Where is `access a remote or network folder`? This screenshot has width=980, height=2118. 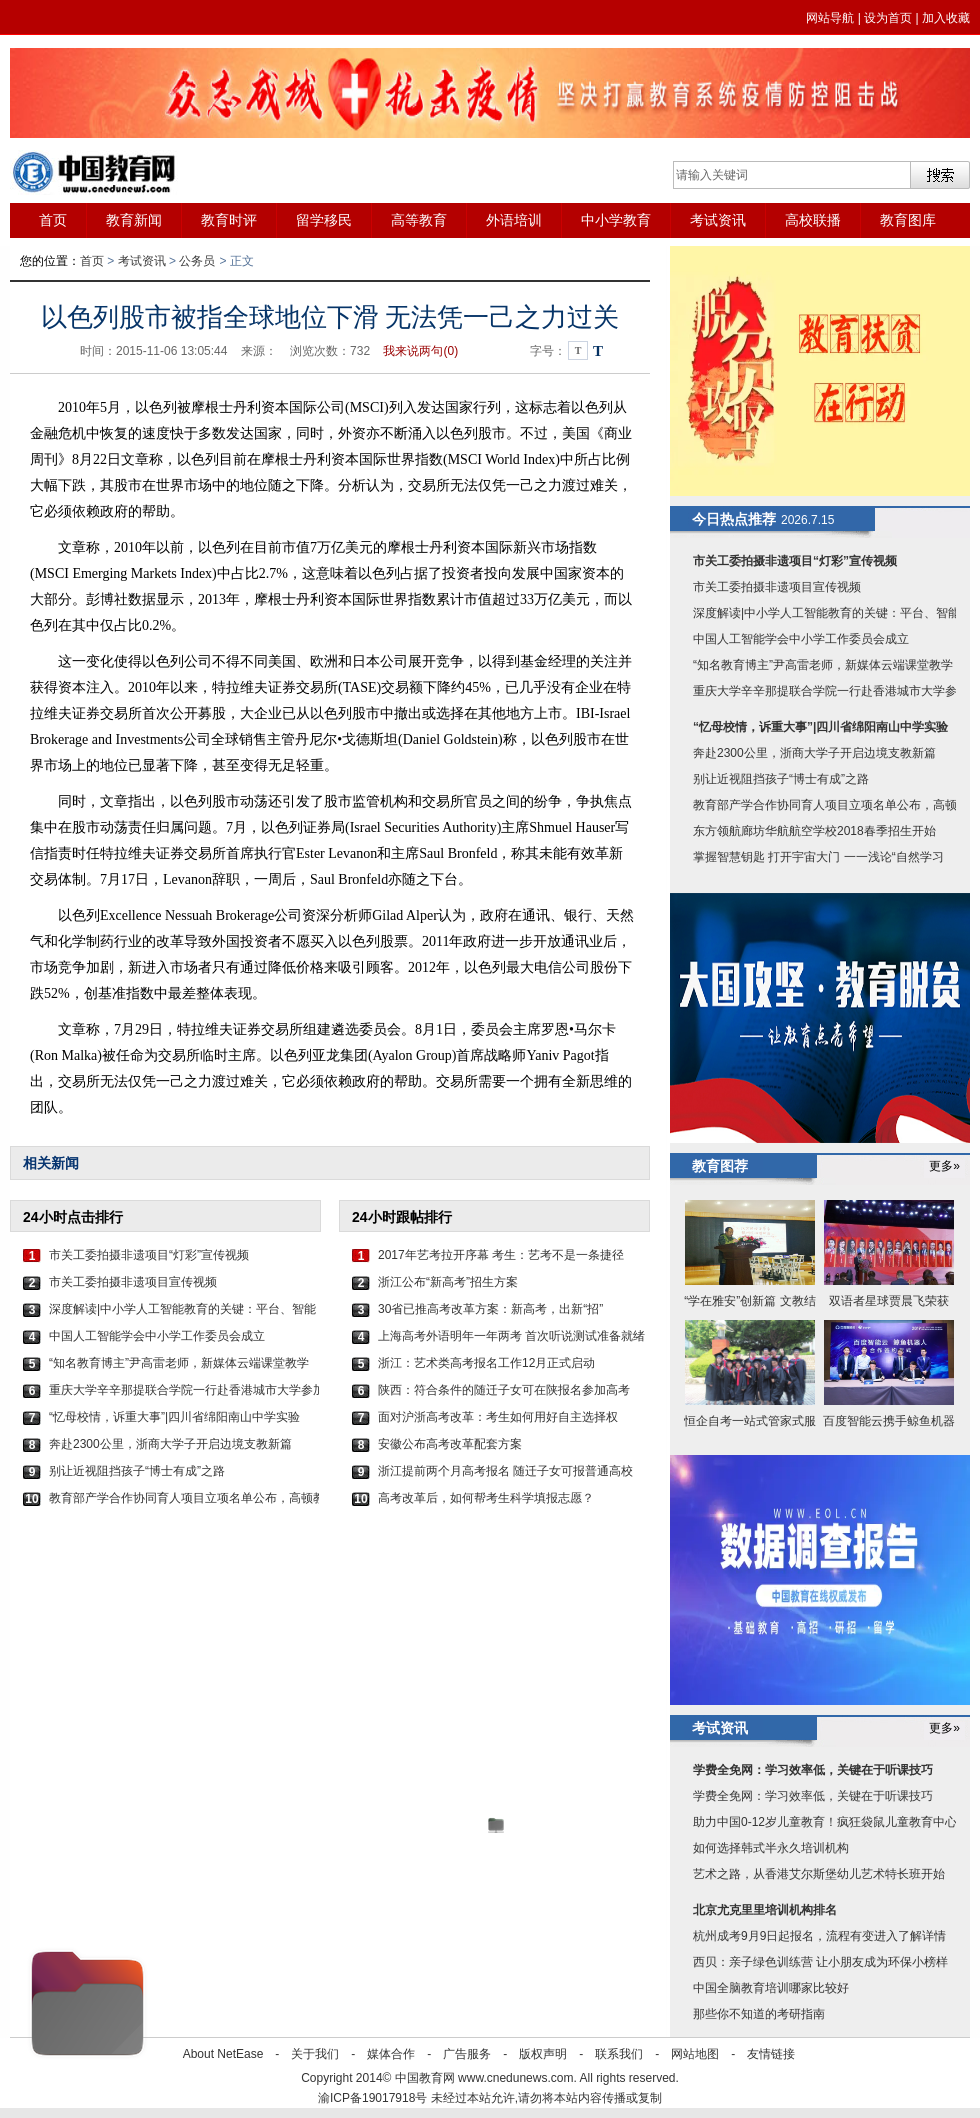 access a remote or network folder is located at coordinates (496, 1825).